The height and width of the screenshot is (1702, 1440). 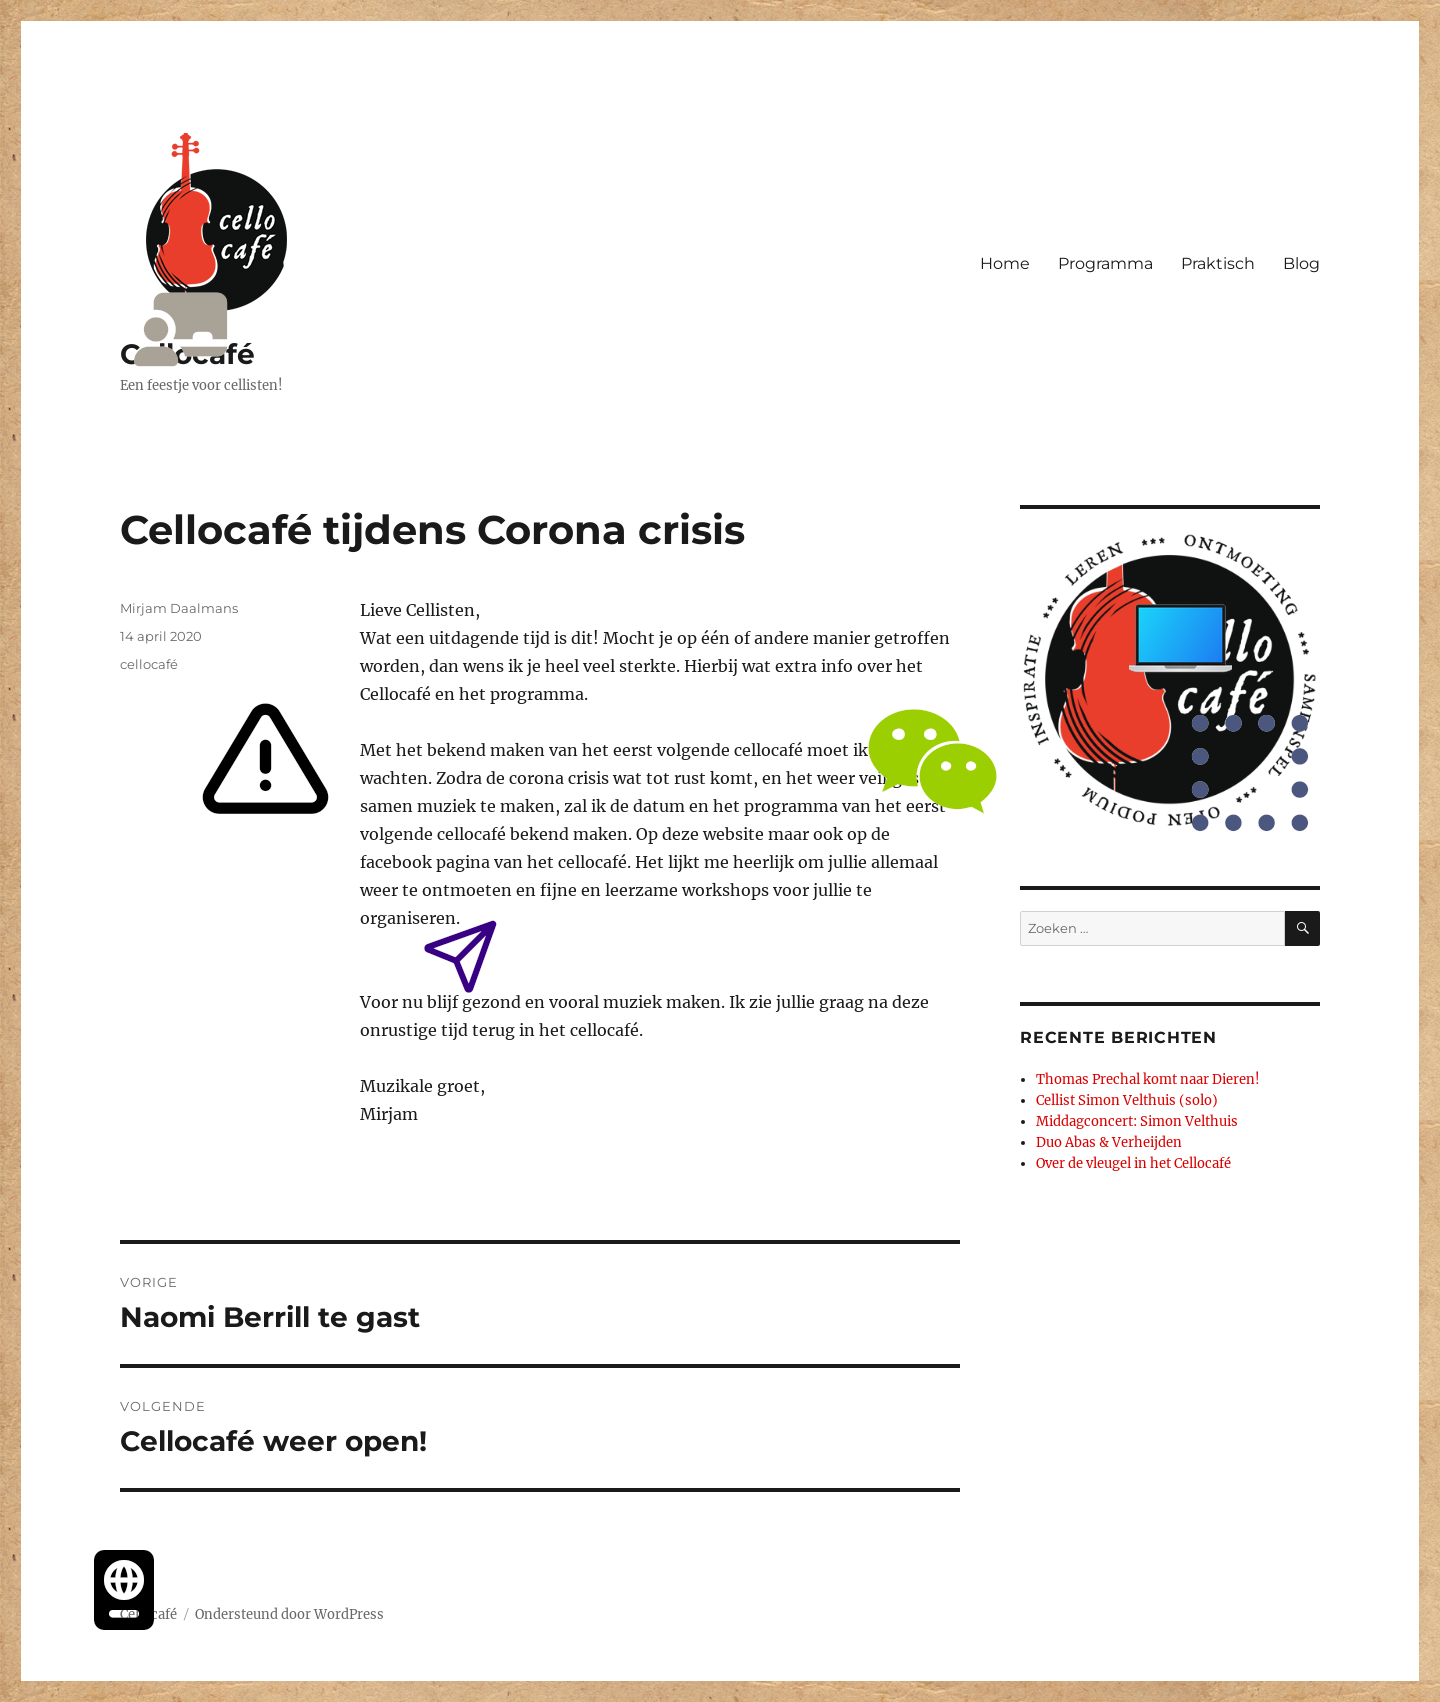 What do you see at coordinates (183, 327) in the screenshot?
I see `access teaching or presentation tools` at bounding box center [183, 327].